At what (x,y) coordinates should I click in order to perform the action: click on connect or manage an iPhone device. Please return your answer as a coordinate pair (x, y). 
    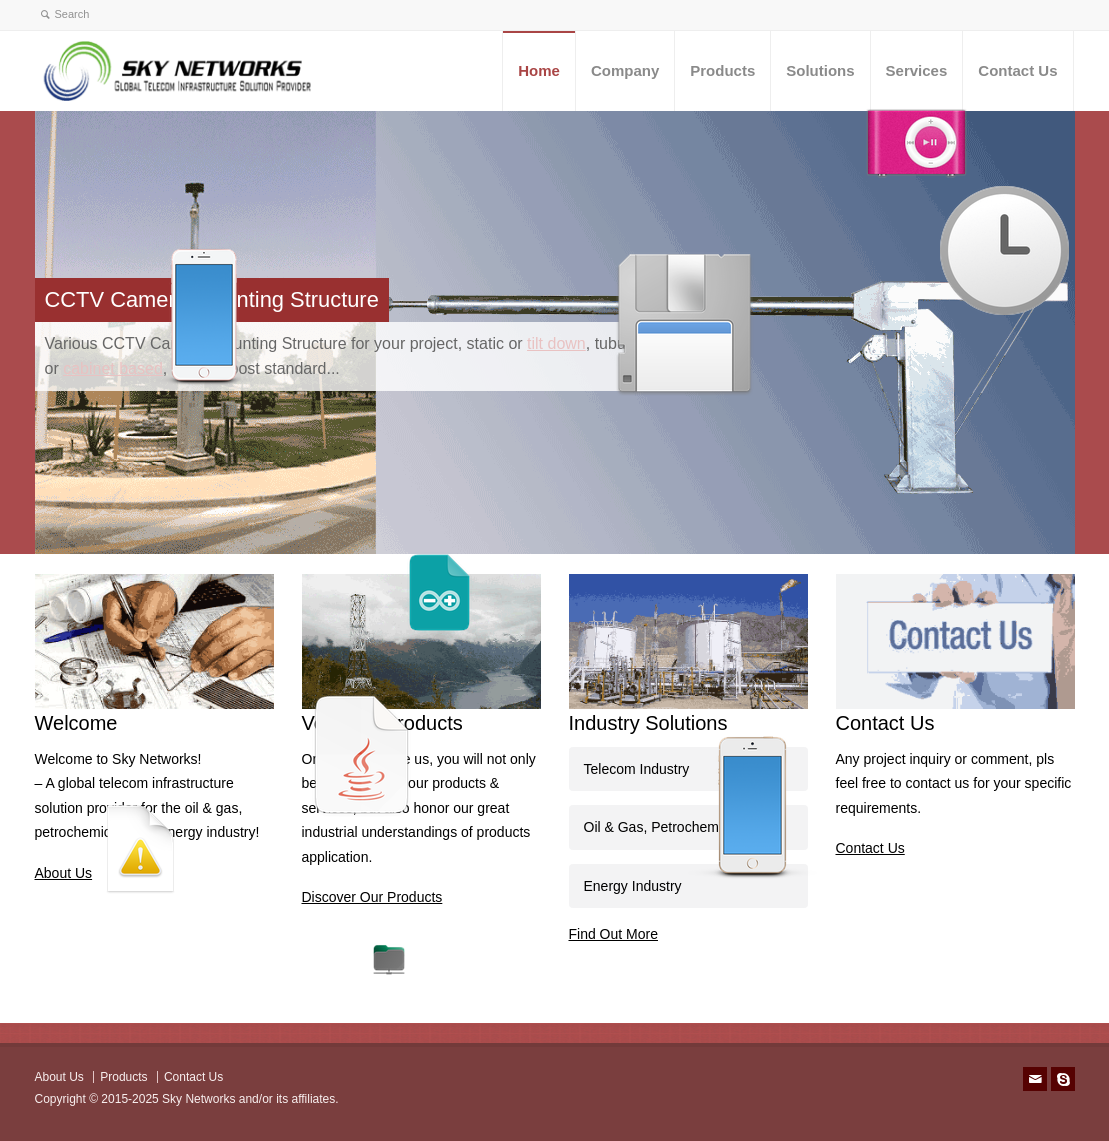
    Looking at the image, I should click on (204, 317).